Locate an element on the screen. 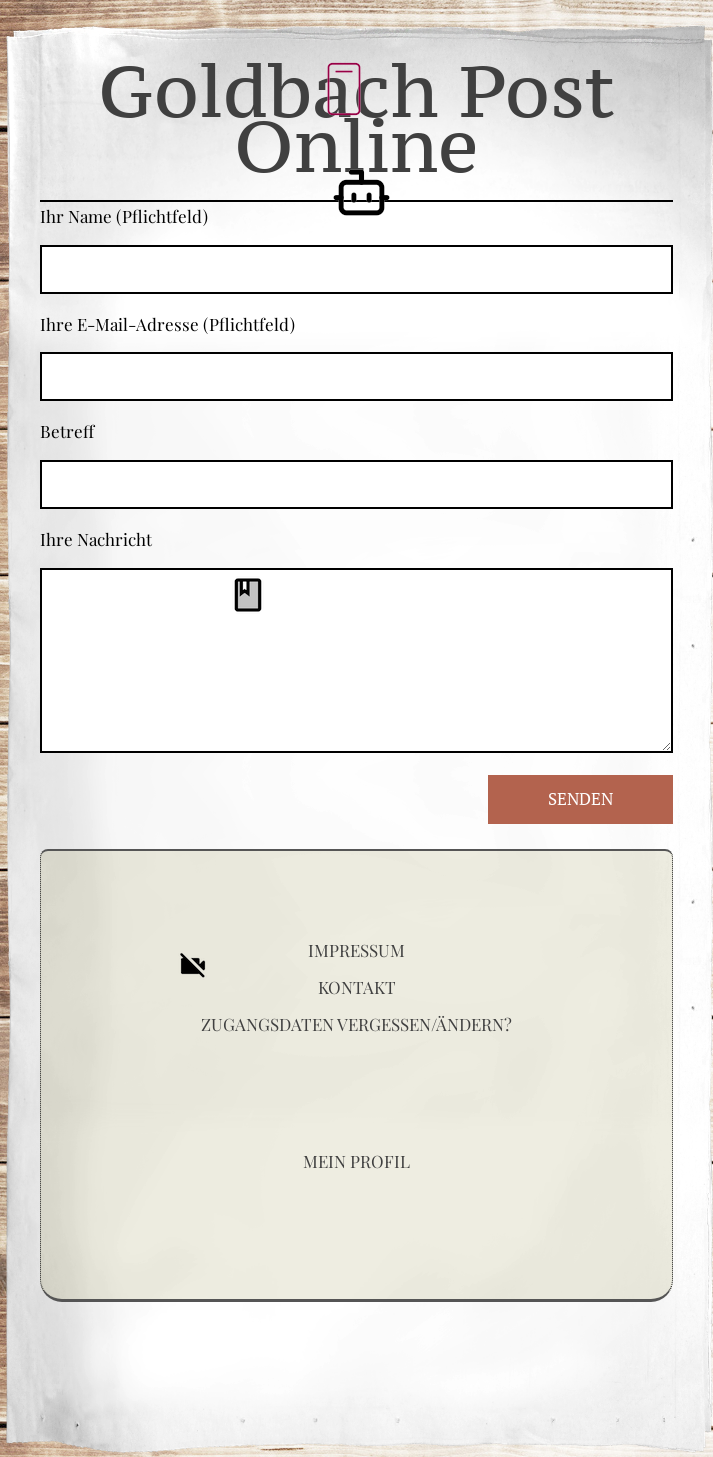  access chatbot or AI assistant is located at coordinates (361, 192).